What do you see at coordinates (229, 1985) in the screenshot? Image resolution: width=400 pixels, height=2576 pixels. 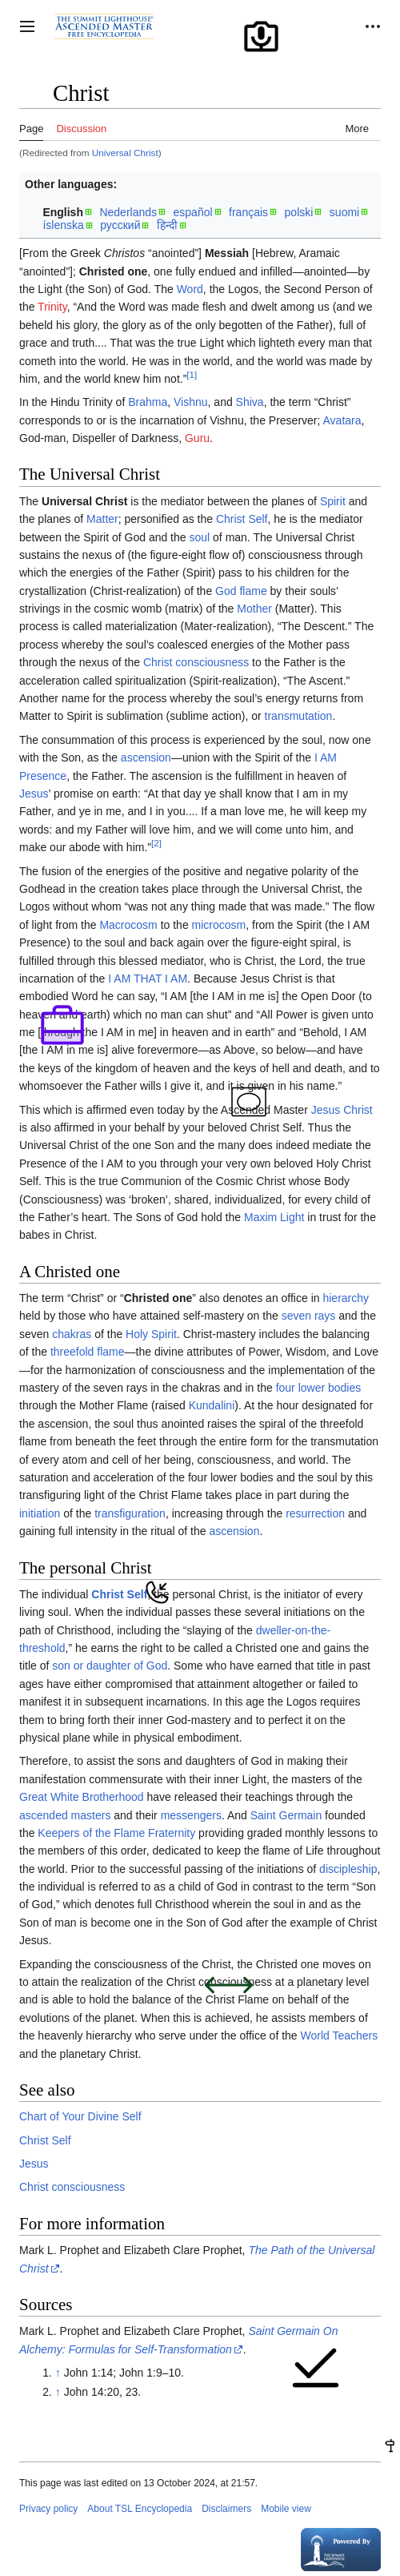 I see `adjust horizontal spacing or width` at bounding box center [229, 1985].